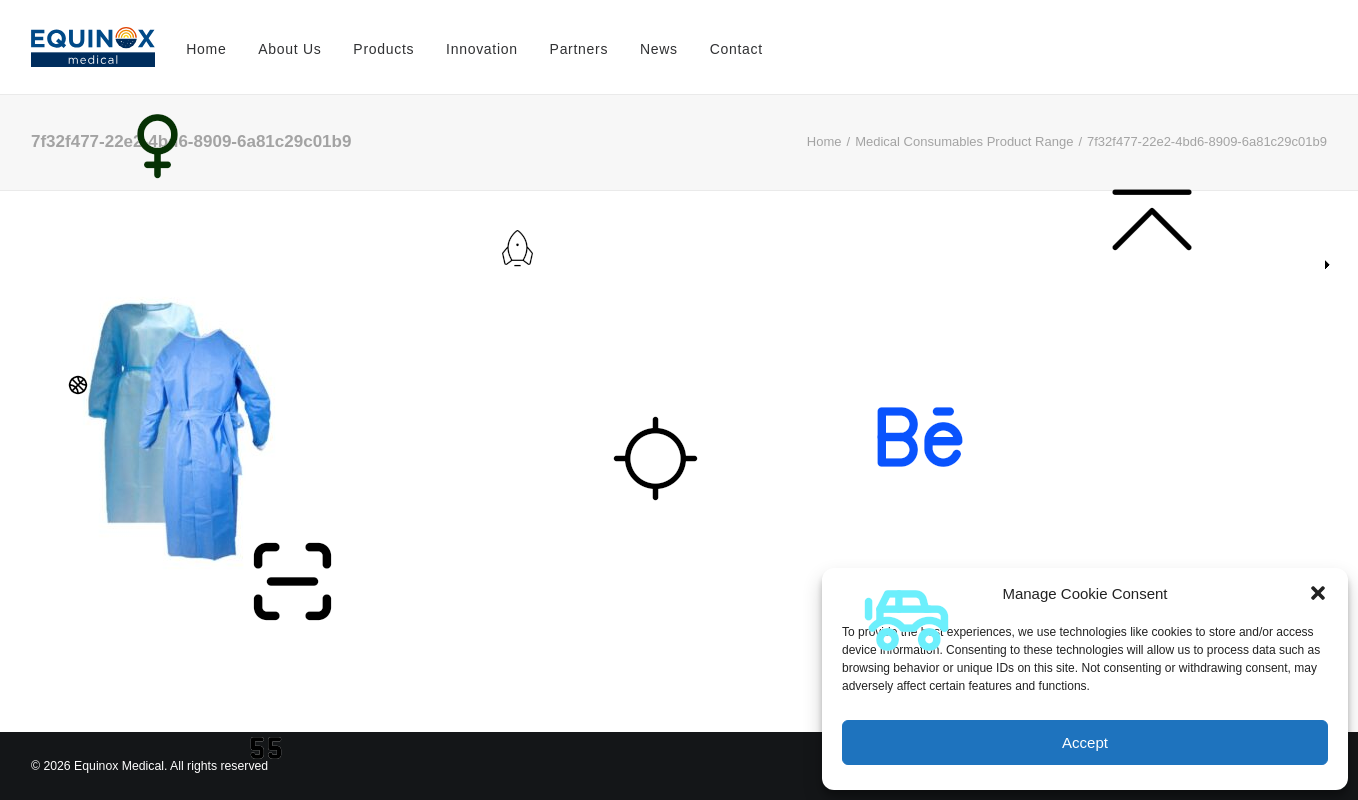 The width and height of the screenshot is (1358, 800). I want to click on select SUV as vehicle type, so click(906, 620).